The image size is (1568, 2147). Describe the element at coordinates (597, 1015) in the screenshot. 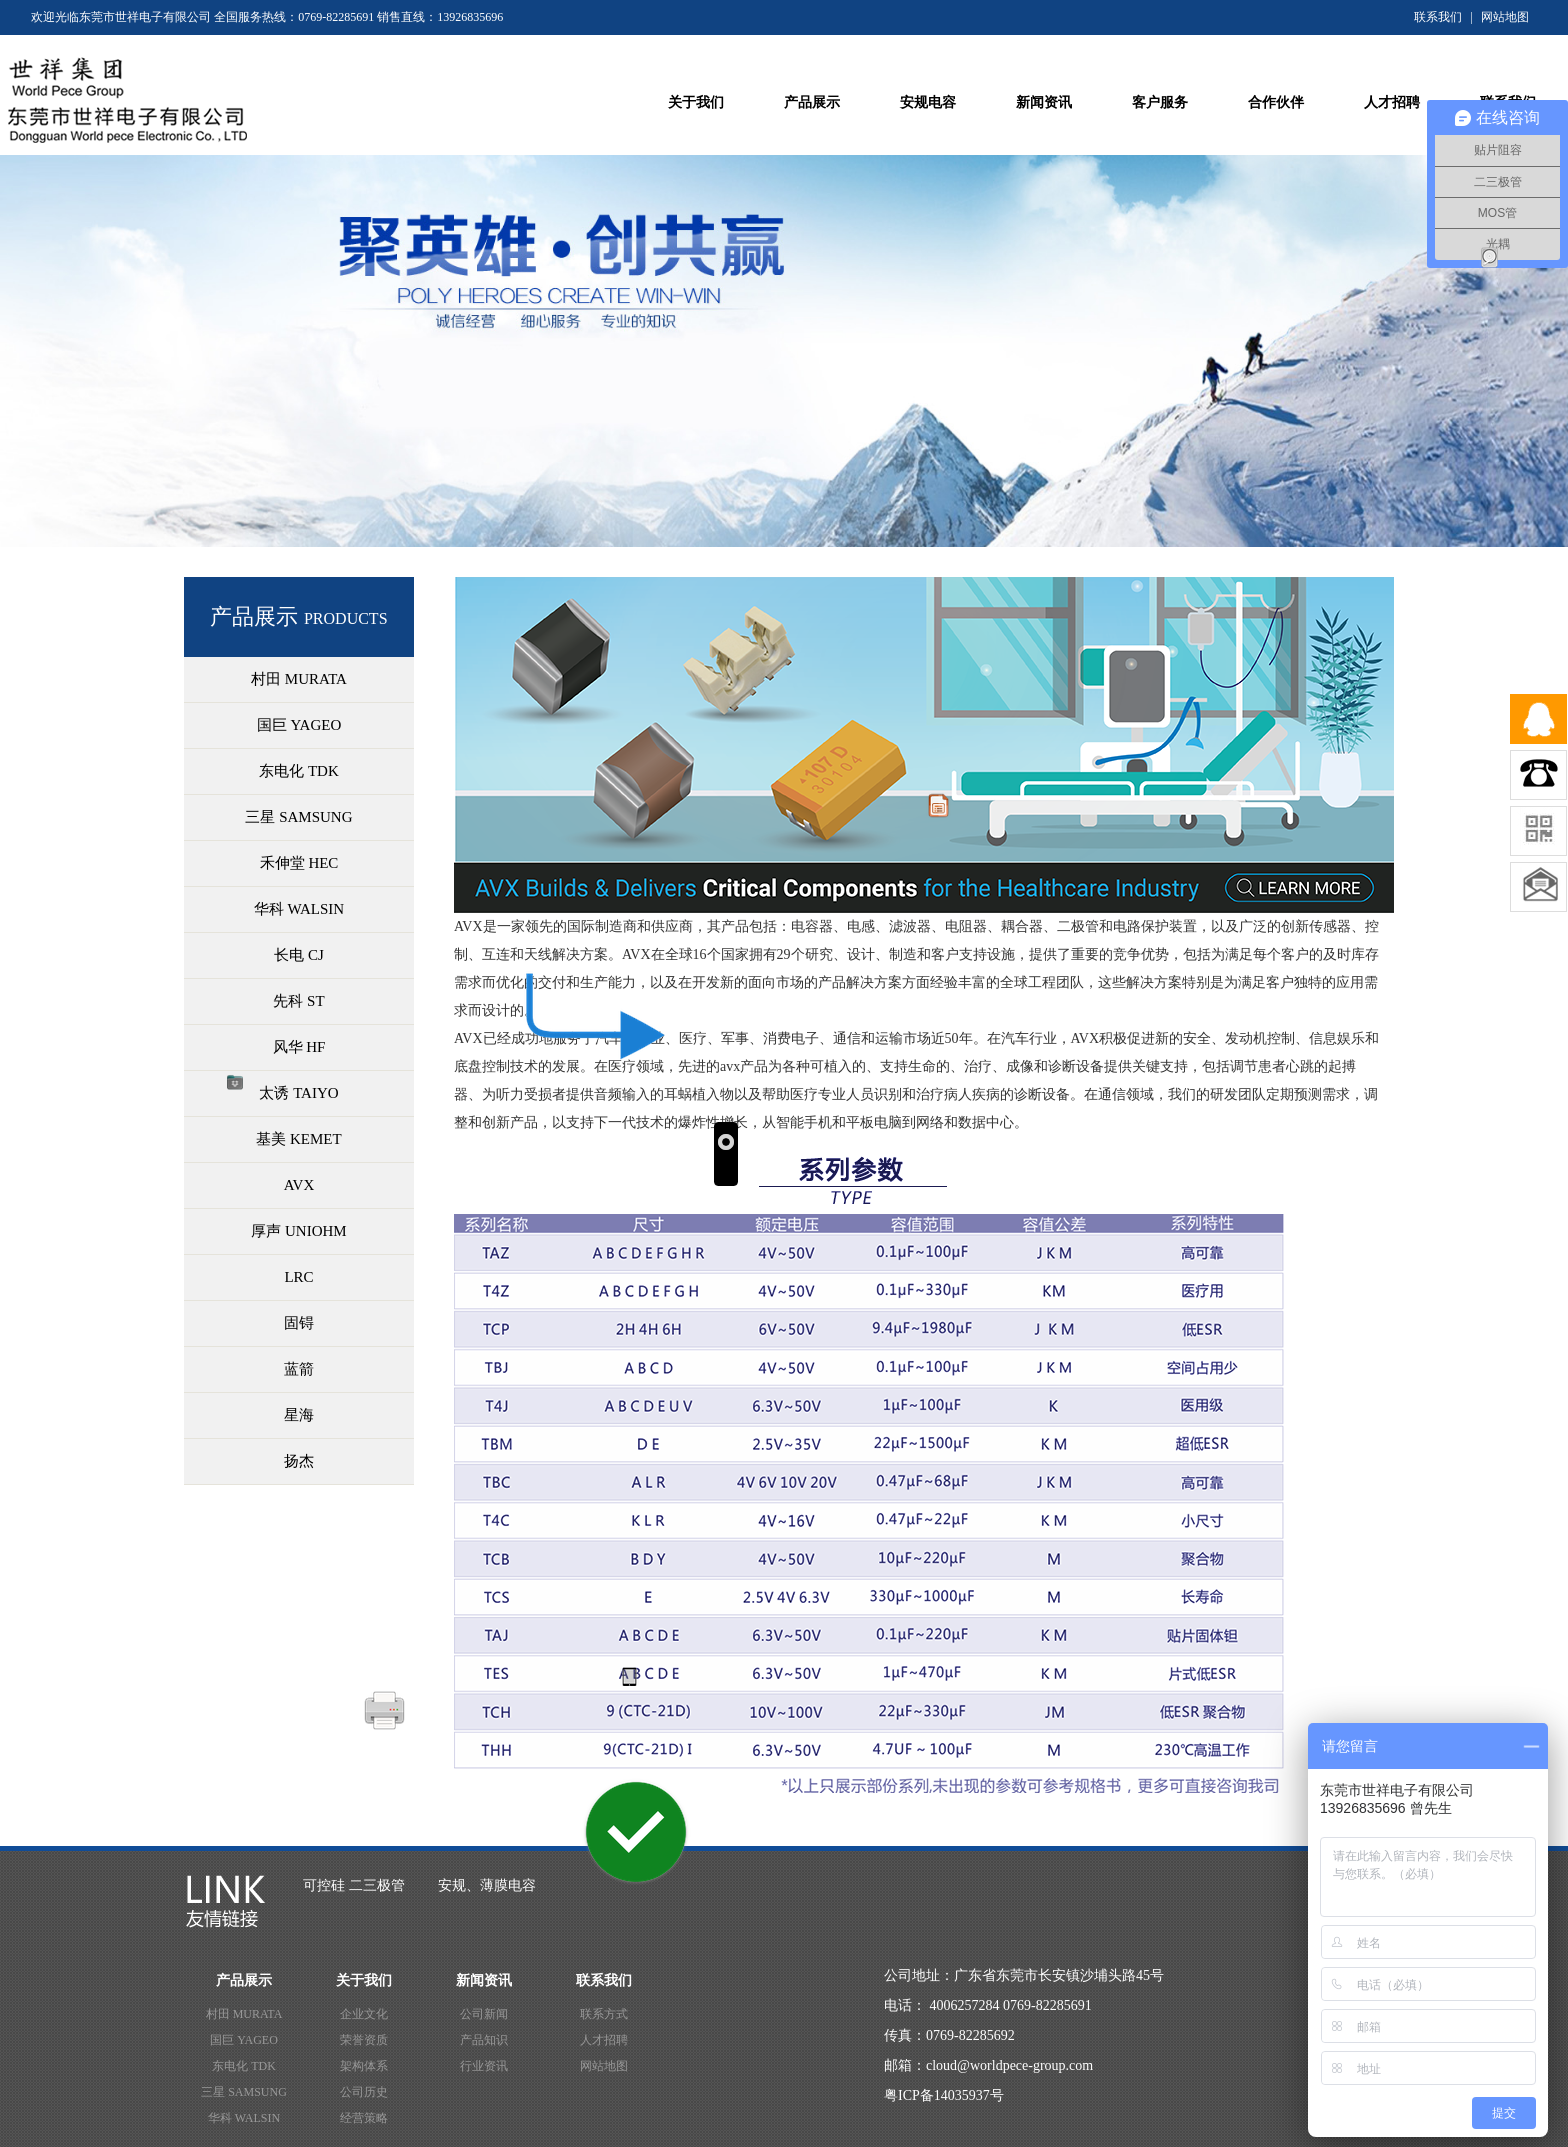

I see `forward this email to another recipient` at that location.